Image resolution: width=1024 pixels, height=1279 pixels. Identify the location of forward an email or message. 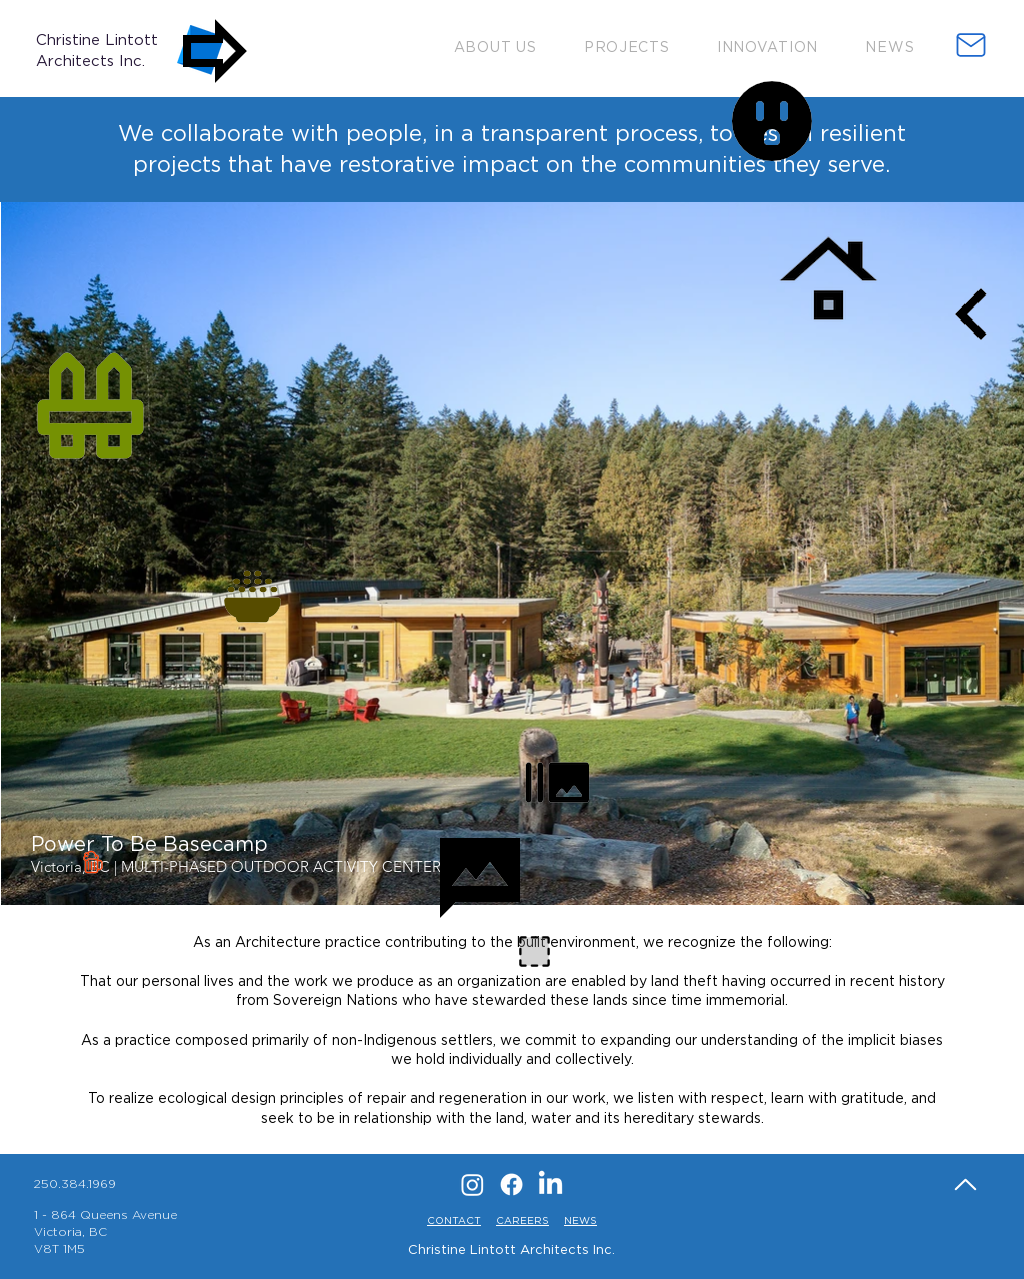
(215, 51).